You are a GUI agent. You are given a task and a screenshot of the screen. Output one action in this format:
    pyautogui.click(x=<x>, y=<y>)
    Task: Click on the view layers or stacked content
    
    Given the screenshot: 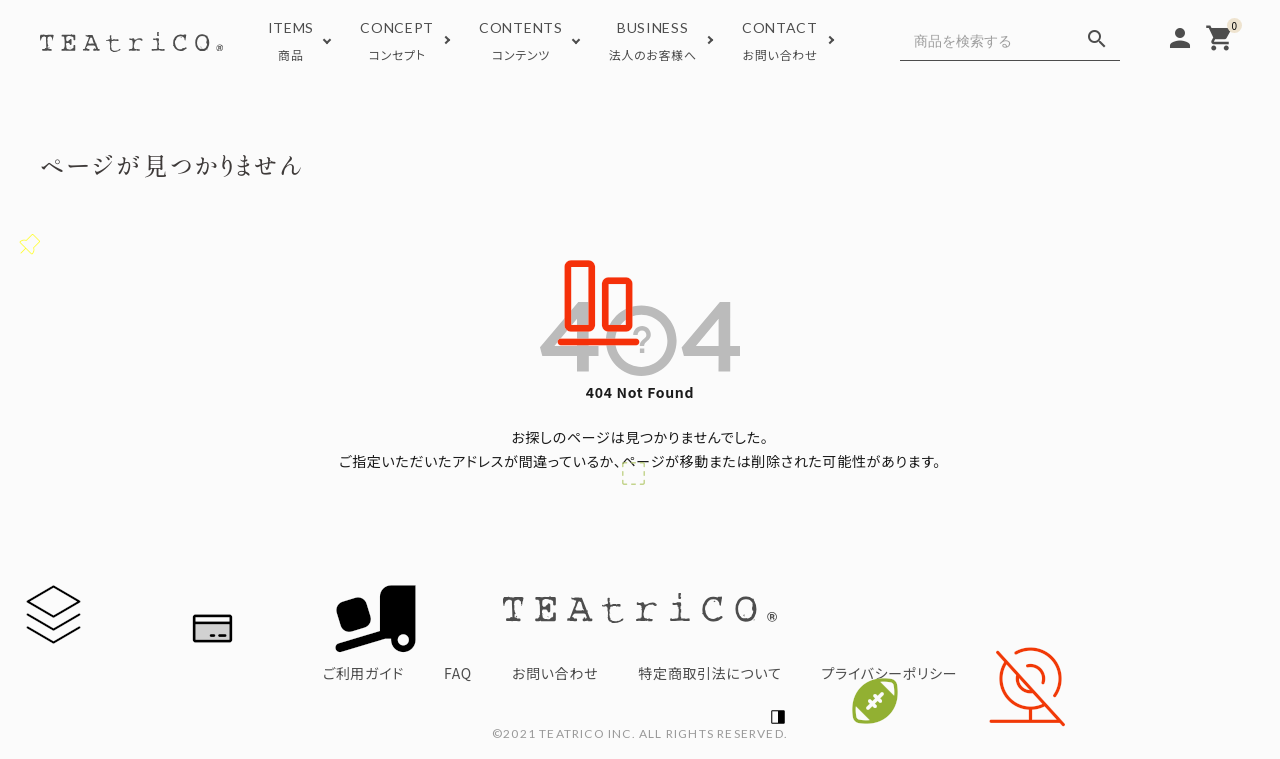 What is the action you would take?
    pyautogui.click(x=53, y=614)
    